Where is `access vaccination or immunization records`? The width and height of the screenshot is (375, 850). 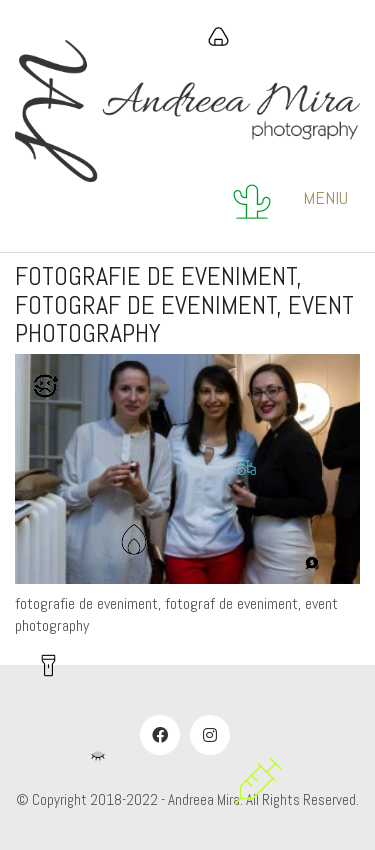 access vaccination or immunization records is located at coordinates (258, 781).